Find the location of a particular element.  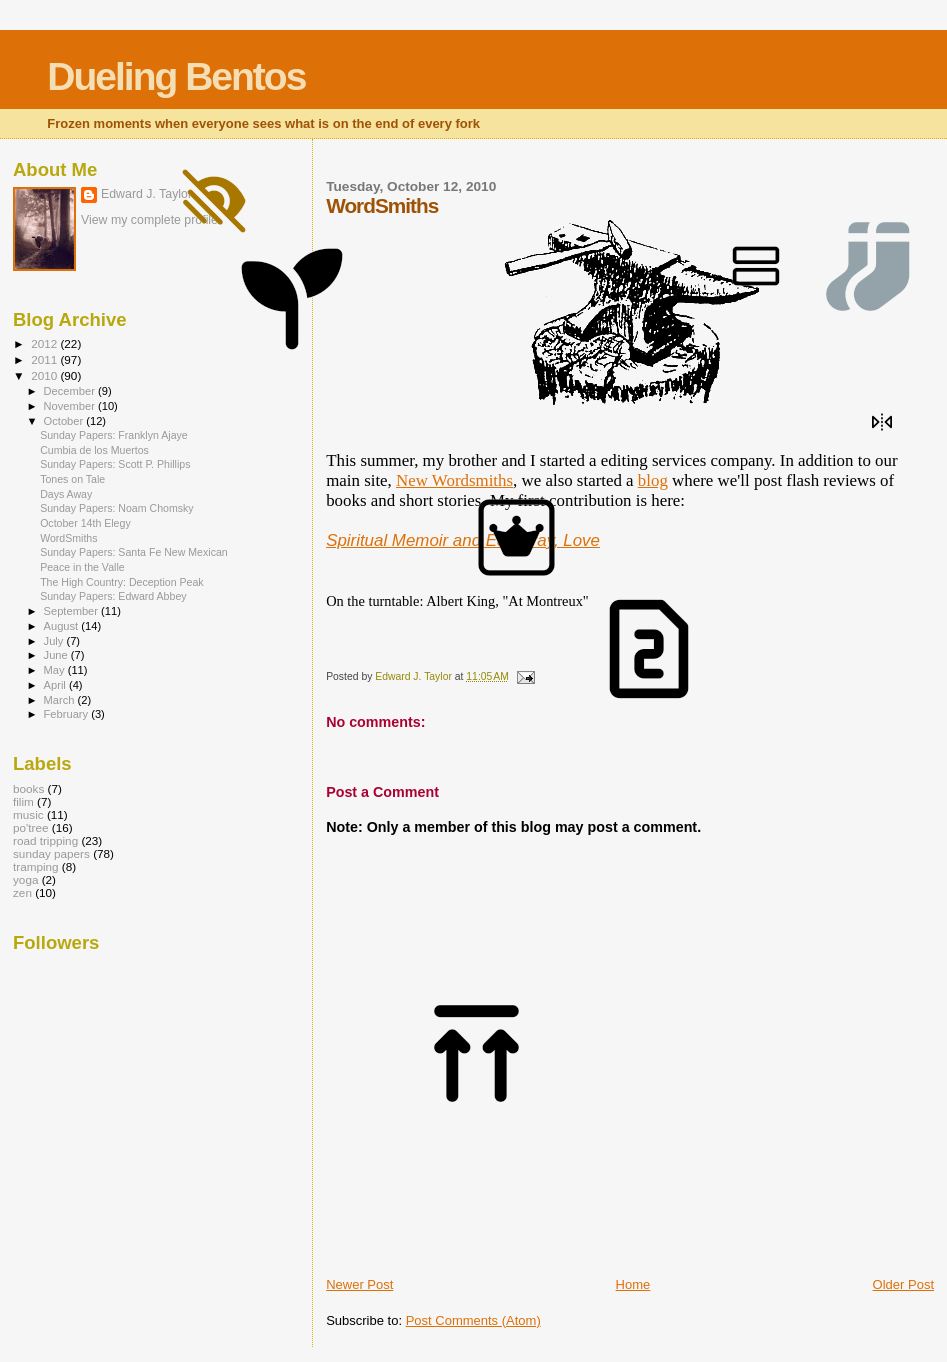

mirror or flip content horizontally is located at coordinates (882, 422).